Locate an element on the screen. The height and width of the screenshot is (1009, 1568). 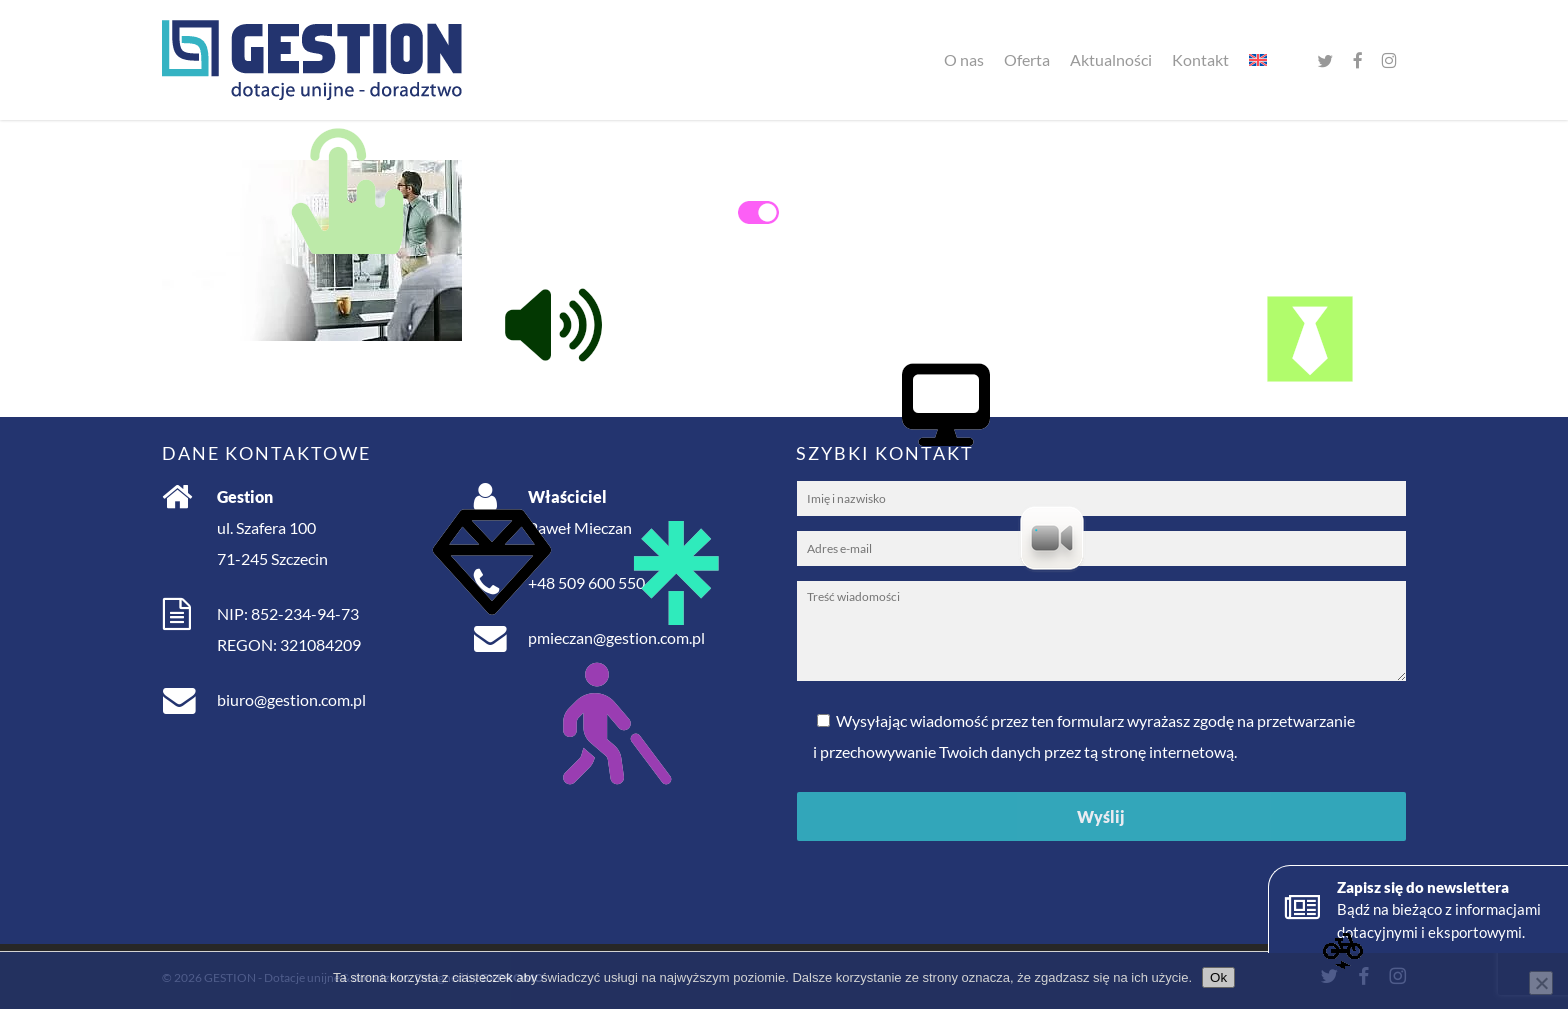
switch to desktop view is located at coordinates (946, 402).